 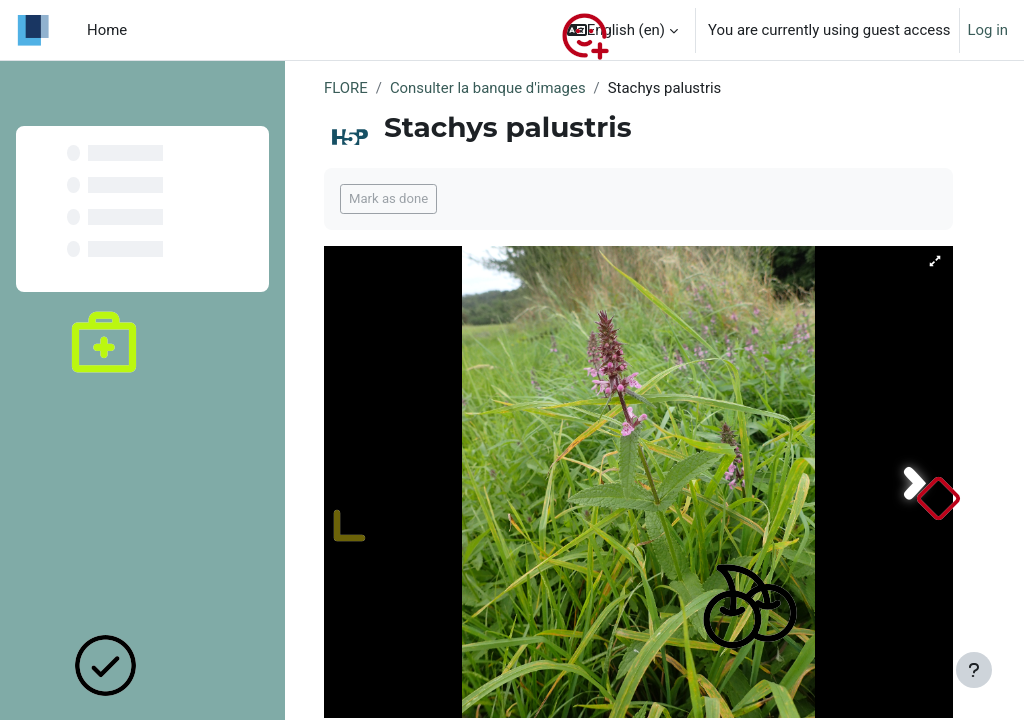 What do you see at coordinates (105, 665) in the screenshot?
I see `indicates a completed or successful action` at bounding box center [105, 665].